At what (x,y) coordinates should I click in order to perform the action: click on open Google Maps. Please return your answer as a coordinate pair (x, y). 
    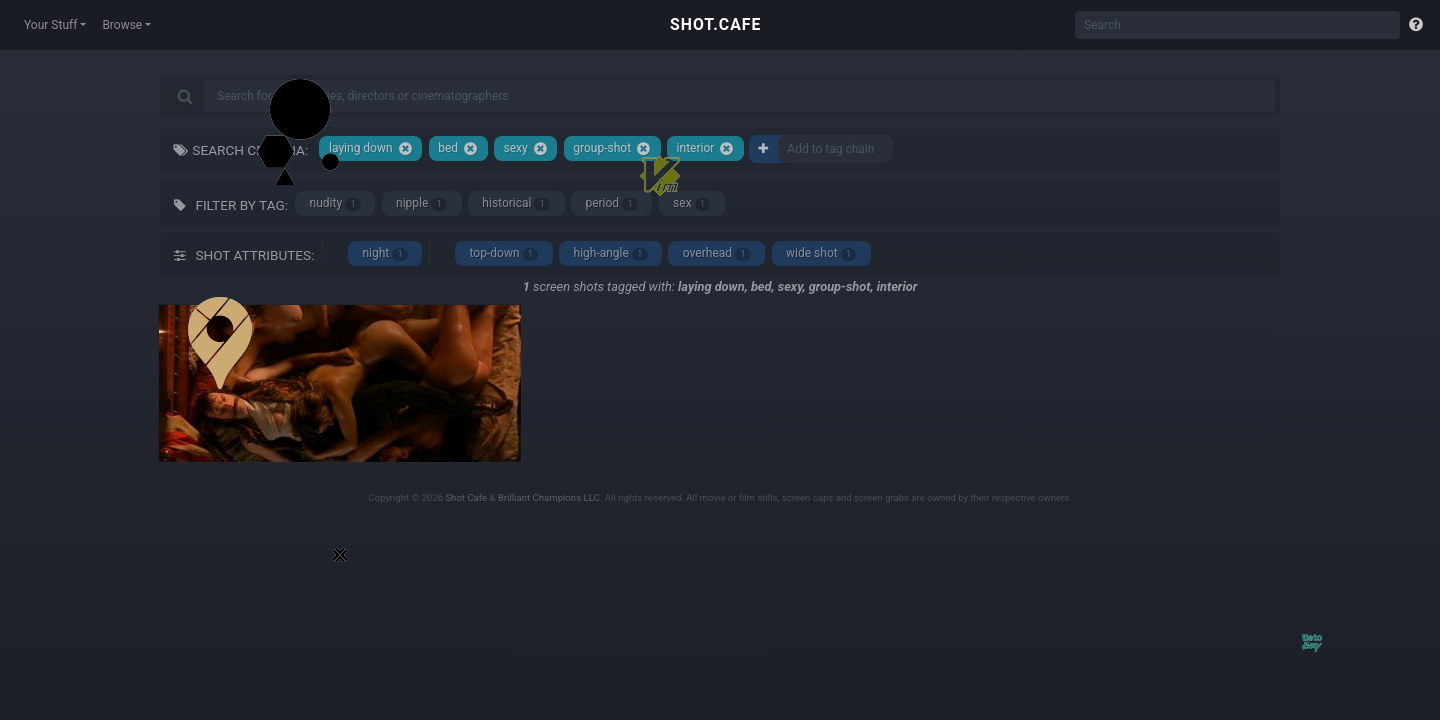
    Looking at the image, I should click on (220, 343).